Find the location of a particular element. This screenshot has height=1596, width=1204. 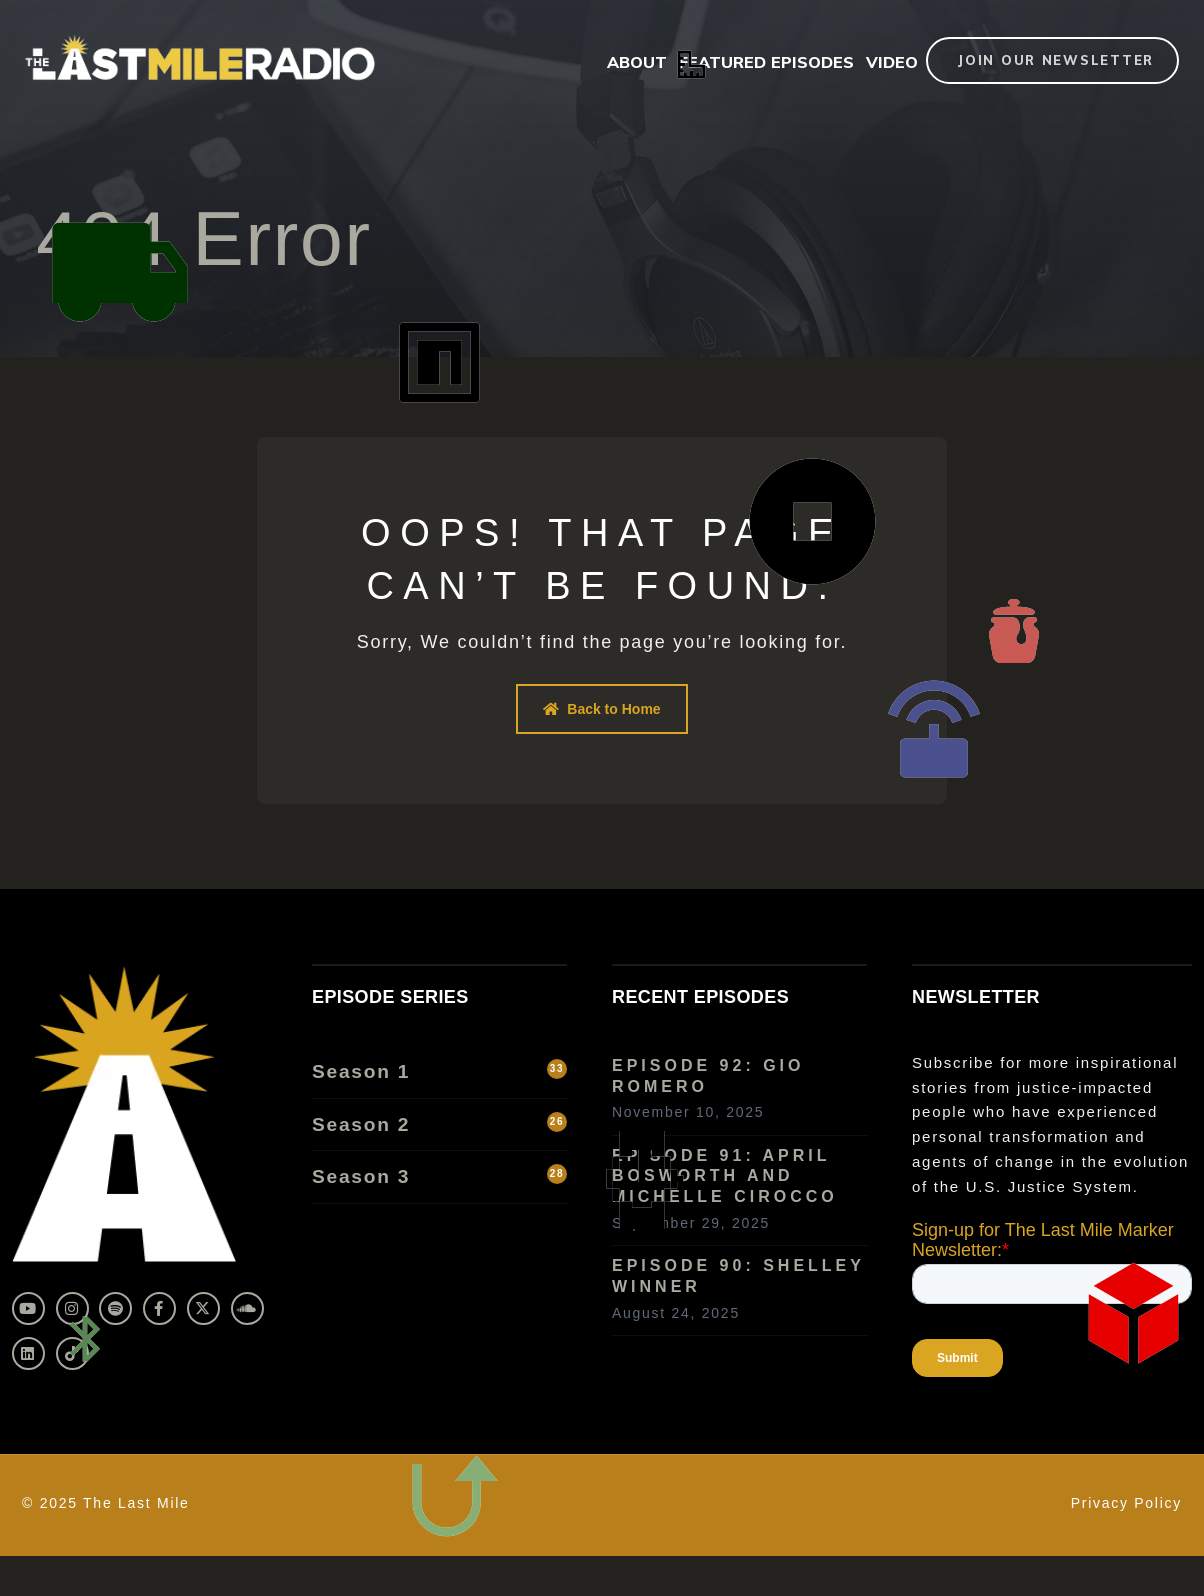

iconjar app logo is located at coordinates (1014, 631).